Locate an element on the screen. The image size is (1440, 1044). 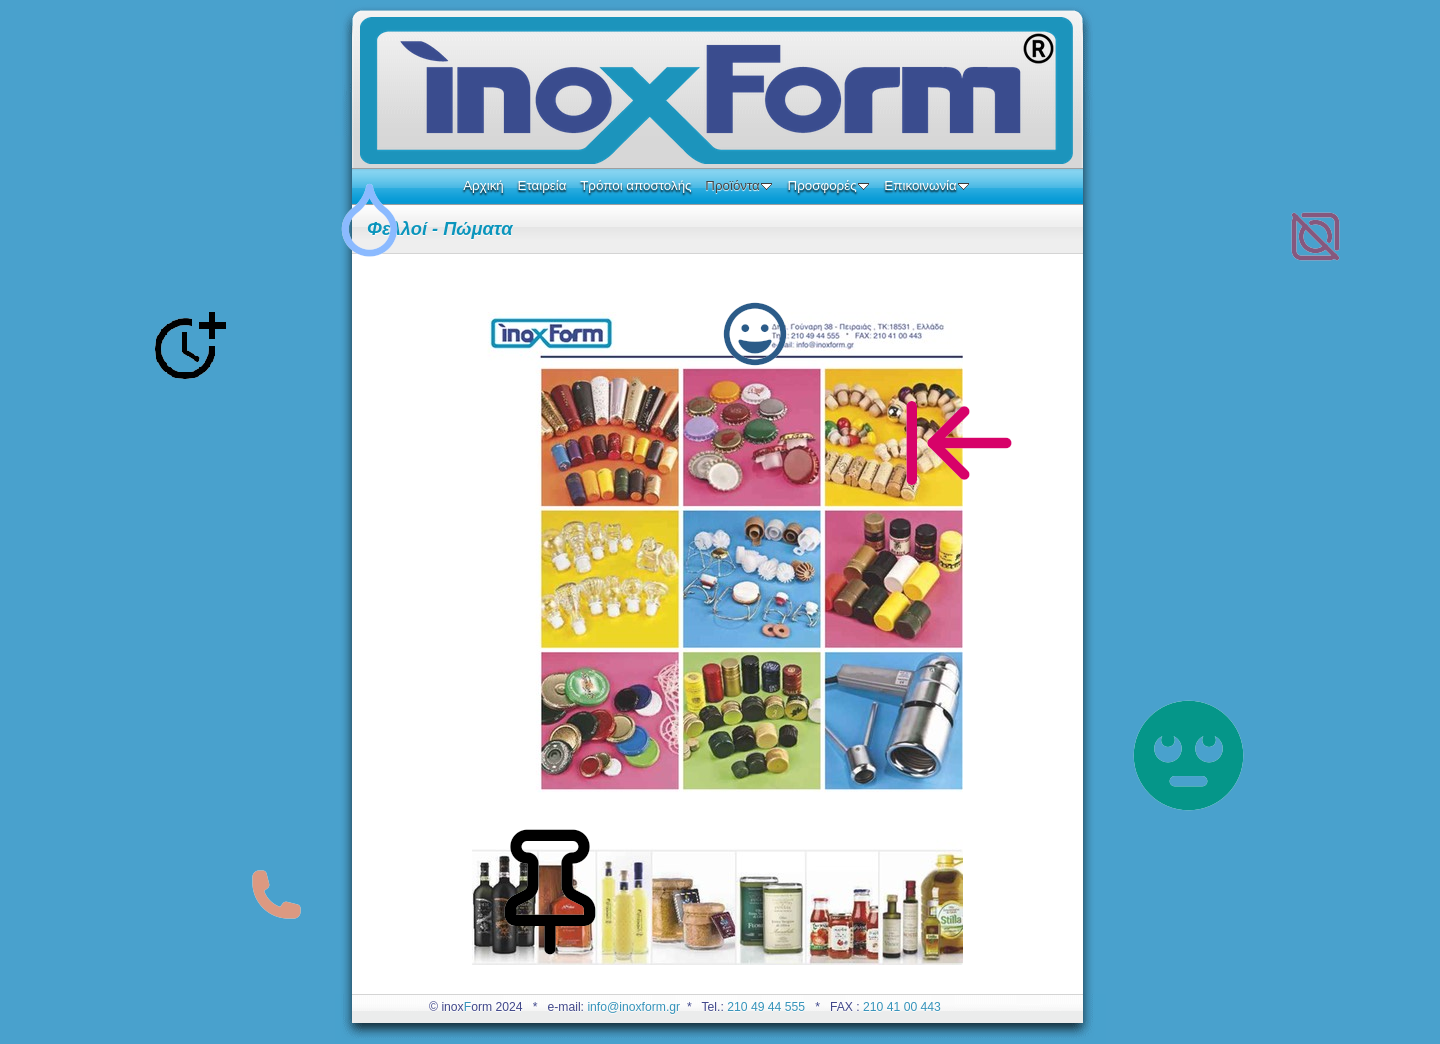
pin an item to keep it visible is located at coordinates (550, 892).